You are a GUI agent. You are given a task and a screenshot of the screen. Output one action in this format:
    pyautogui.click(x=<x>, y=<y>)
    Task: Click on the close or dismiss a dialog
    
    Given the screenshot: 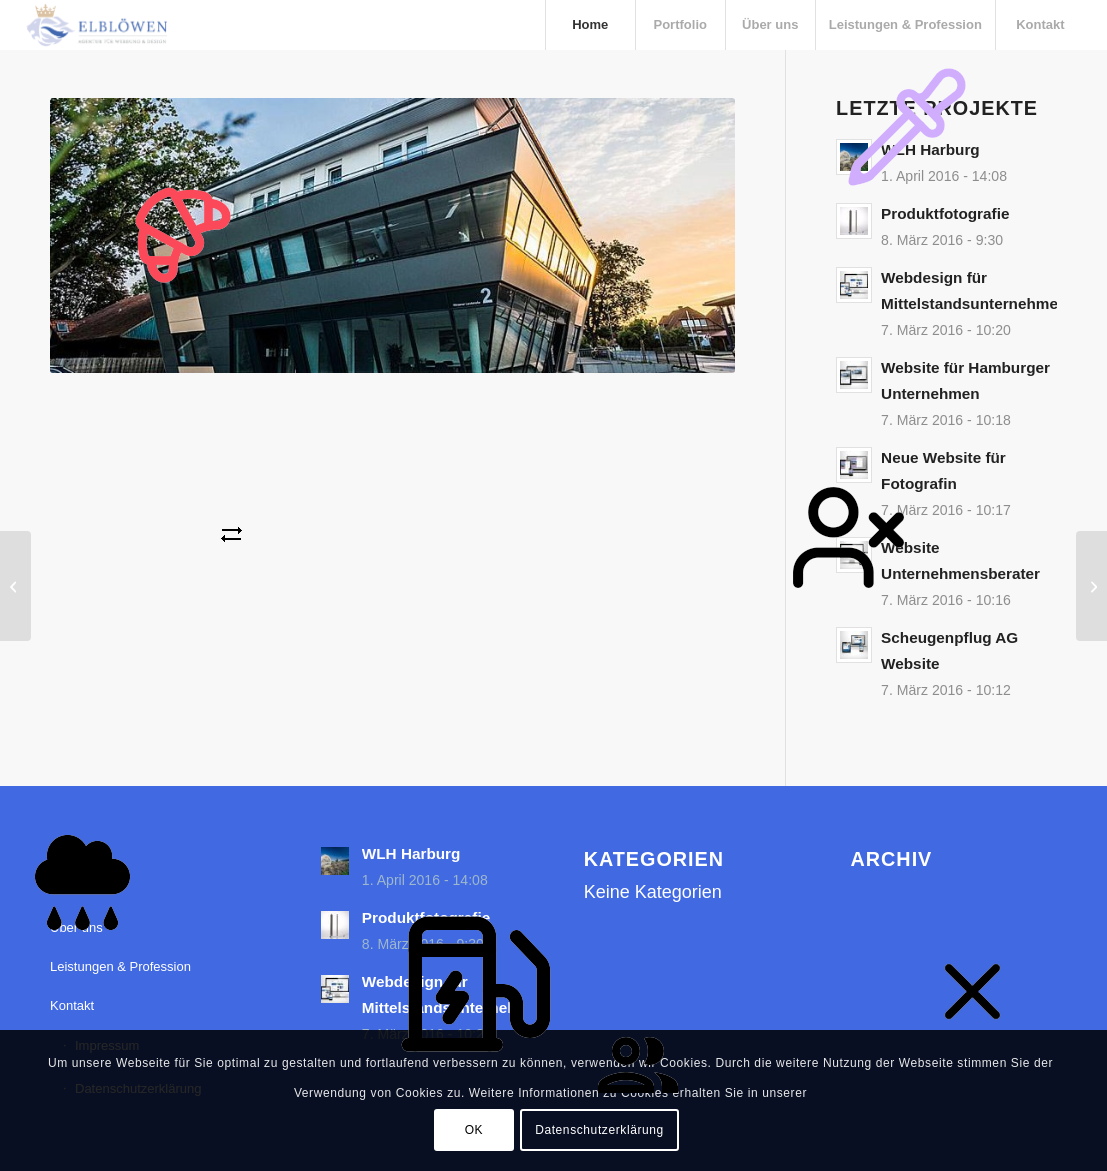 What is the action you would take?
    pyautogui.click(x=972, y=991)
    